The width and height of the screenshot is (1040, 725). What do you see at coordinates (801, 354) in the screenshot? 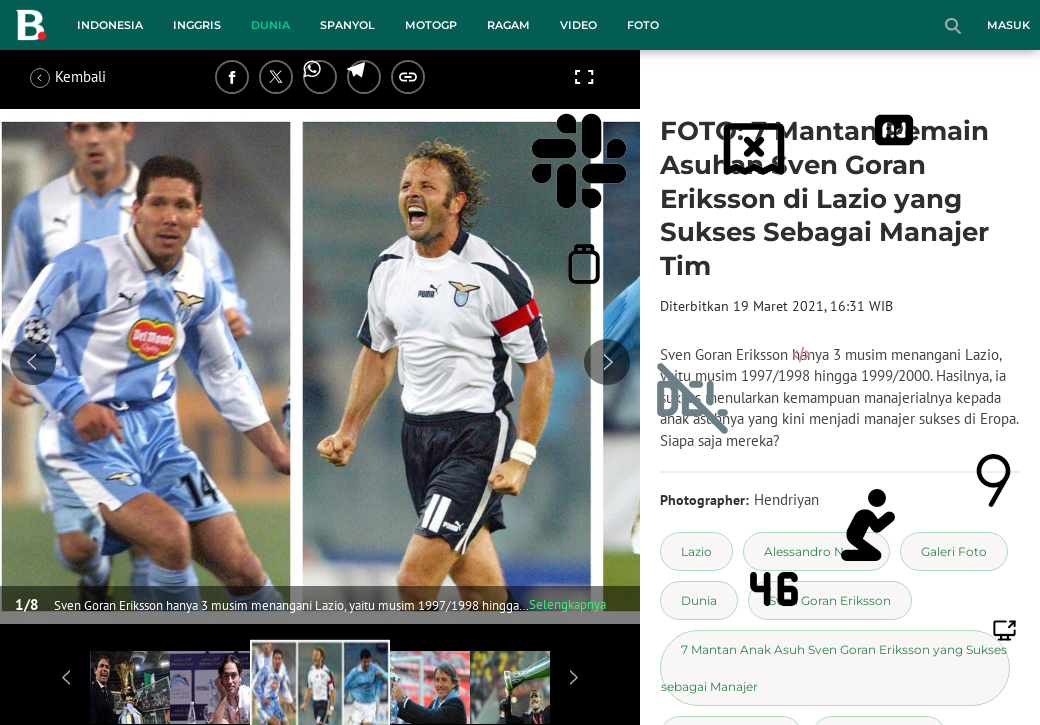
I see `view or edit source code` at bounding box center [801, 354].